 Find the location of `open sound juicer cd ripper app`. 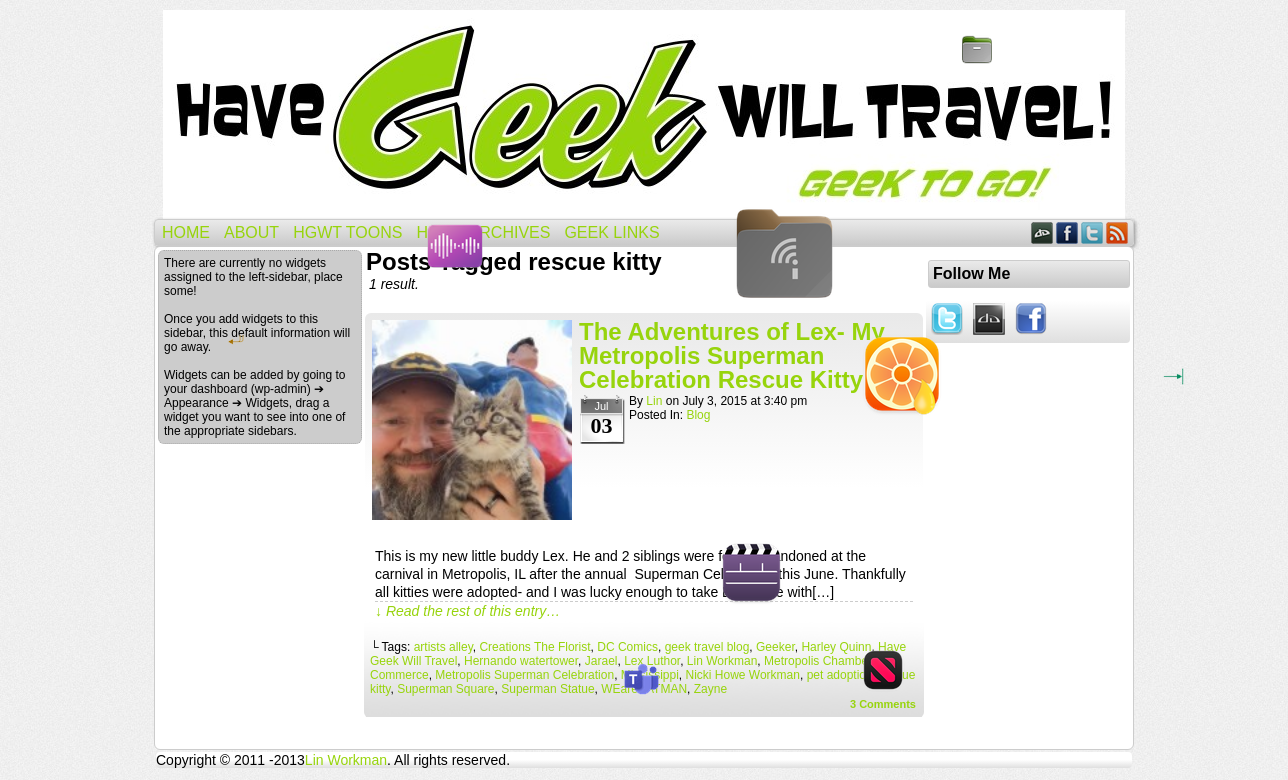

open sound juicer cd ripper app is located at coordinates (902, 374).